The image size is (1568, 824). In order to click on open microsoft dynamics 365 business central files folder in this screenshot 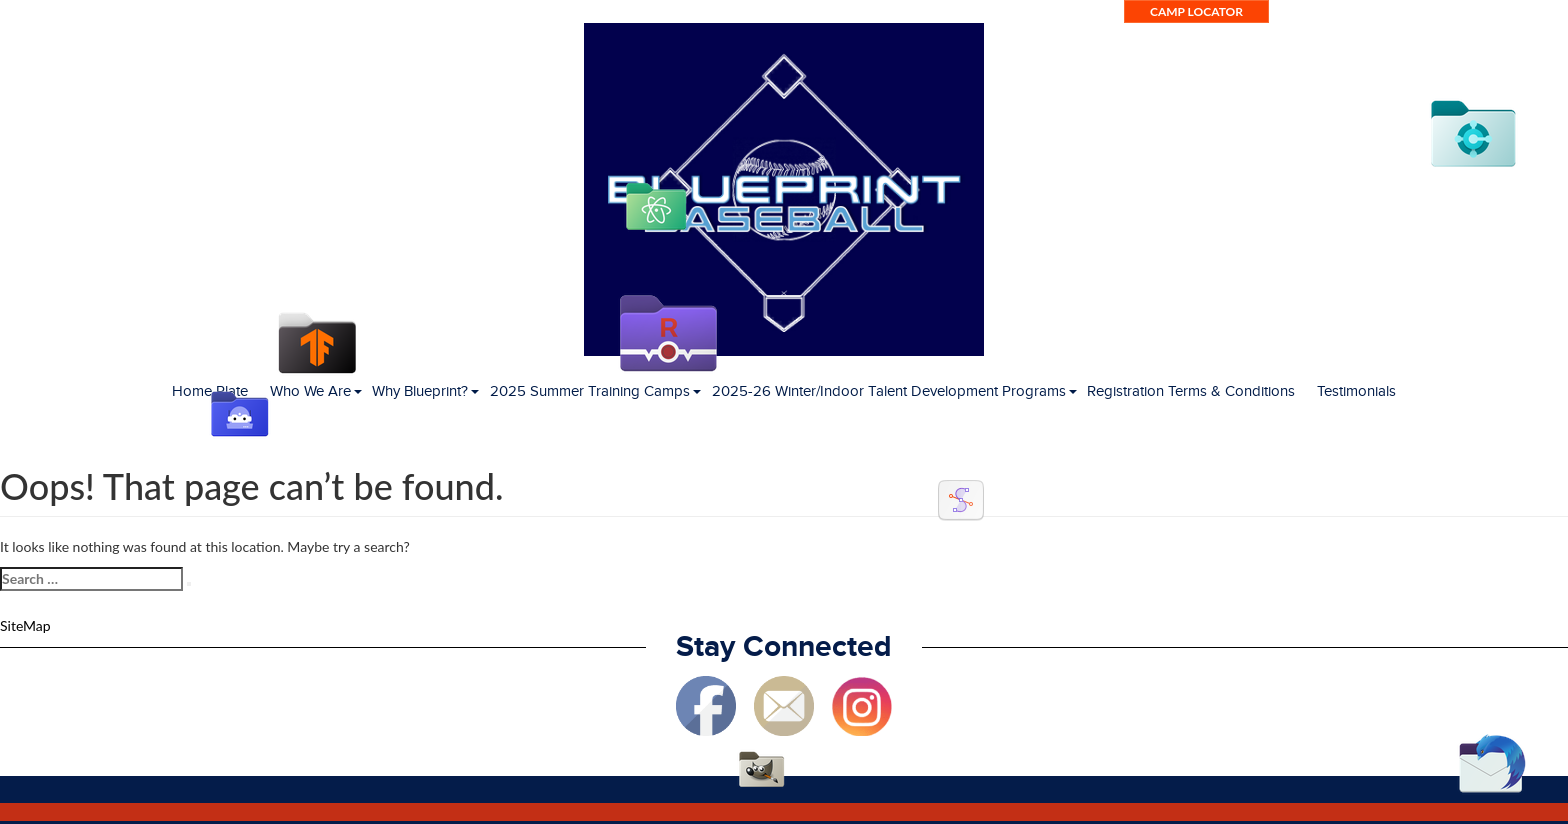, I will do `click(1473, 136)`.